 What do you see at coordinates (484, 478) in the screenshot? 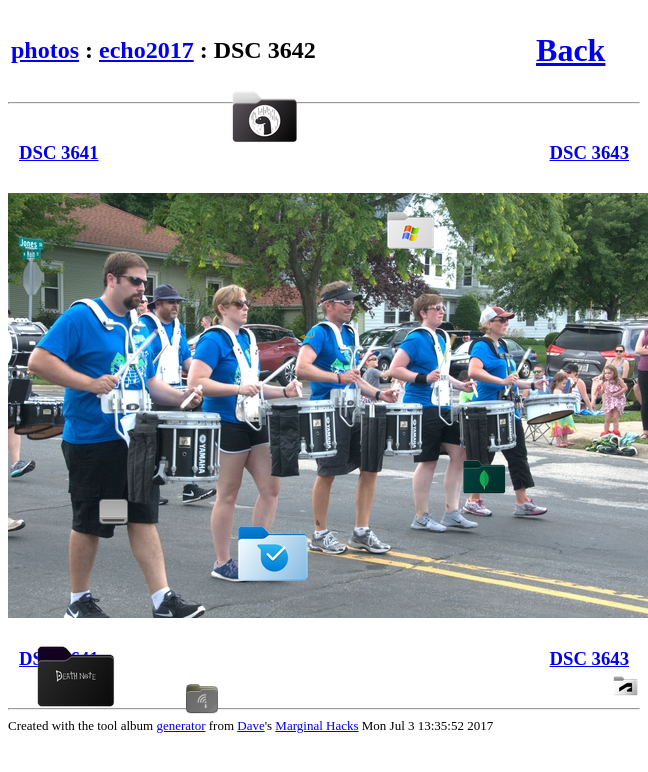
I see `open mongodb database files folder` at bounding box center [484, 478].